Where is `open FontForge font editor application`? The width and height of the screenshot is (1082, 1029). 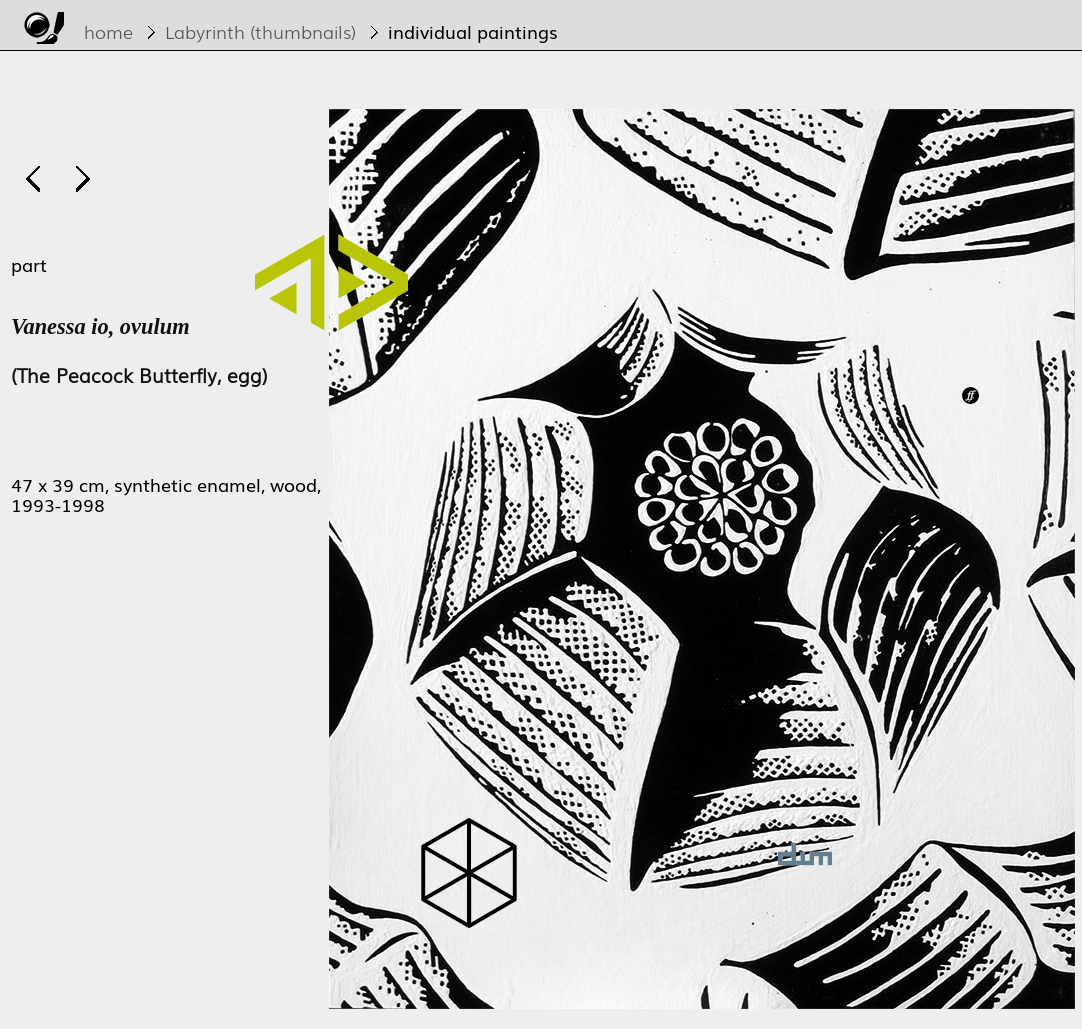 open FontForge font editor application is located at coordinates (970, 395).